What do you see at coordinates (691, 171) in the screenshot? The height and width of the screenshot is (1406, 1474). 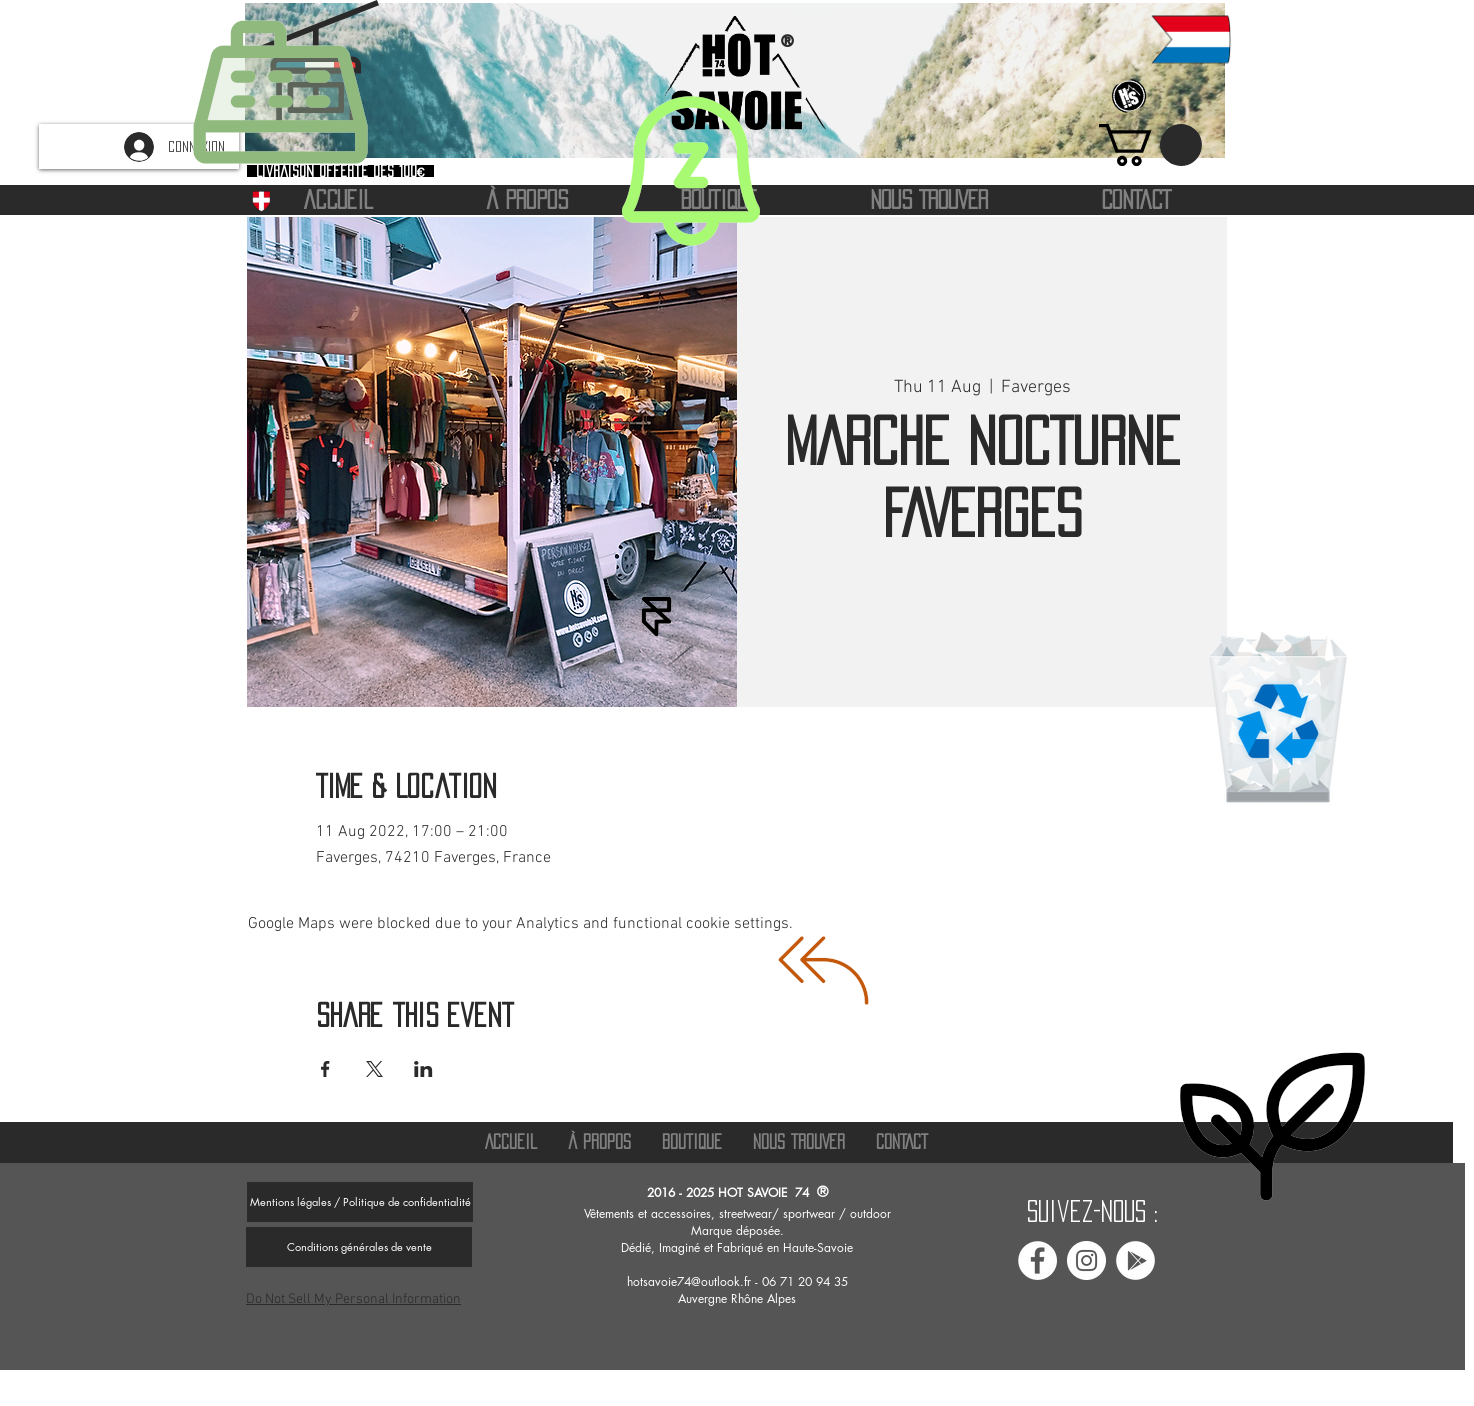 I see `mute notifications or enable sleep mode` at bounding box center [691, 171].